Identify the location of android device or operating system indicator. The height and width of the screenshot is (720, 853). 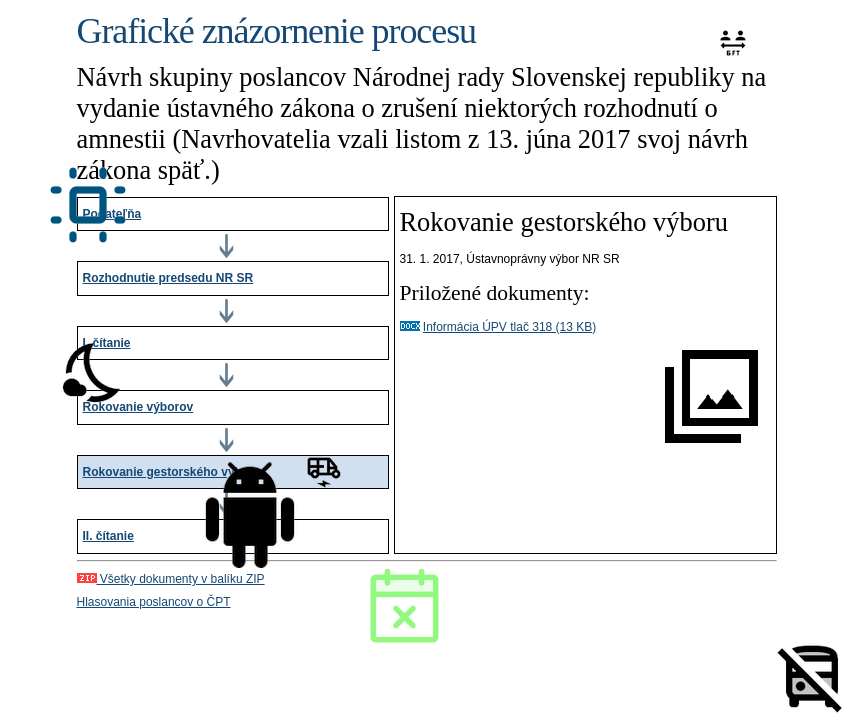
(250, 515).